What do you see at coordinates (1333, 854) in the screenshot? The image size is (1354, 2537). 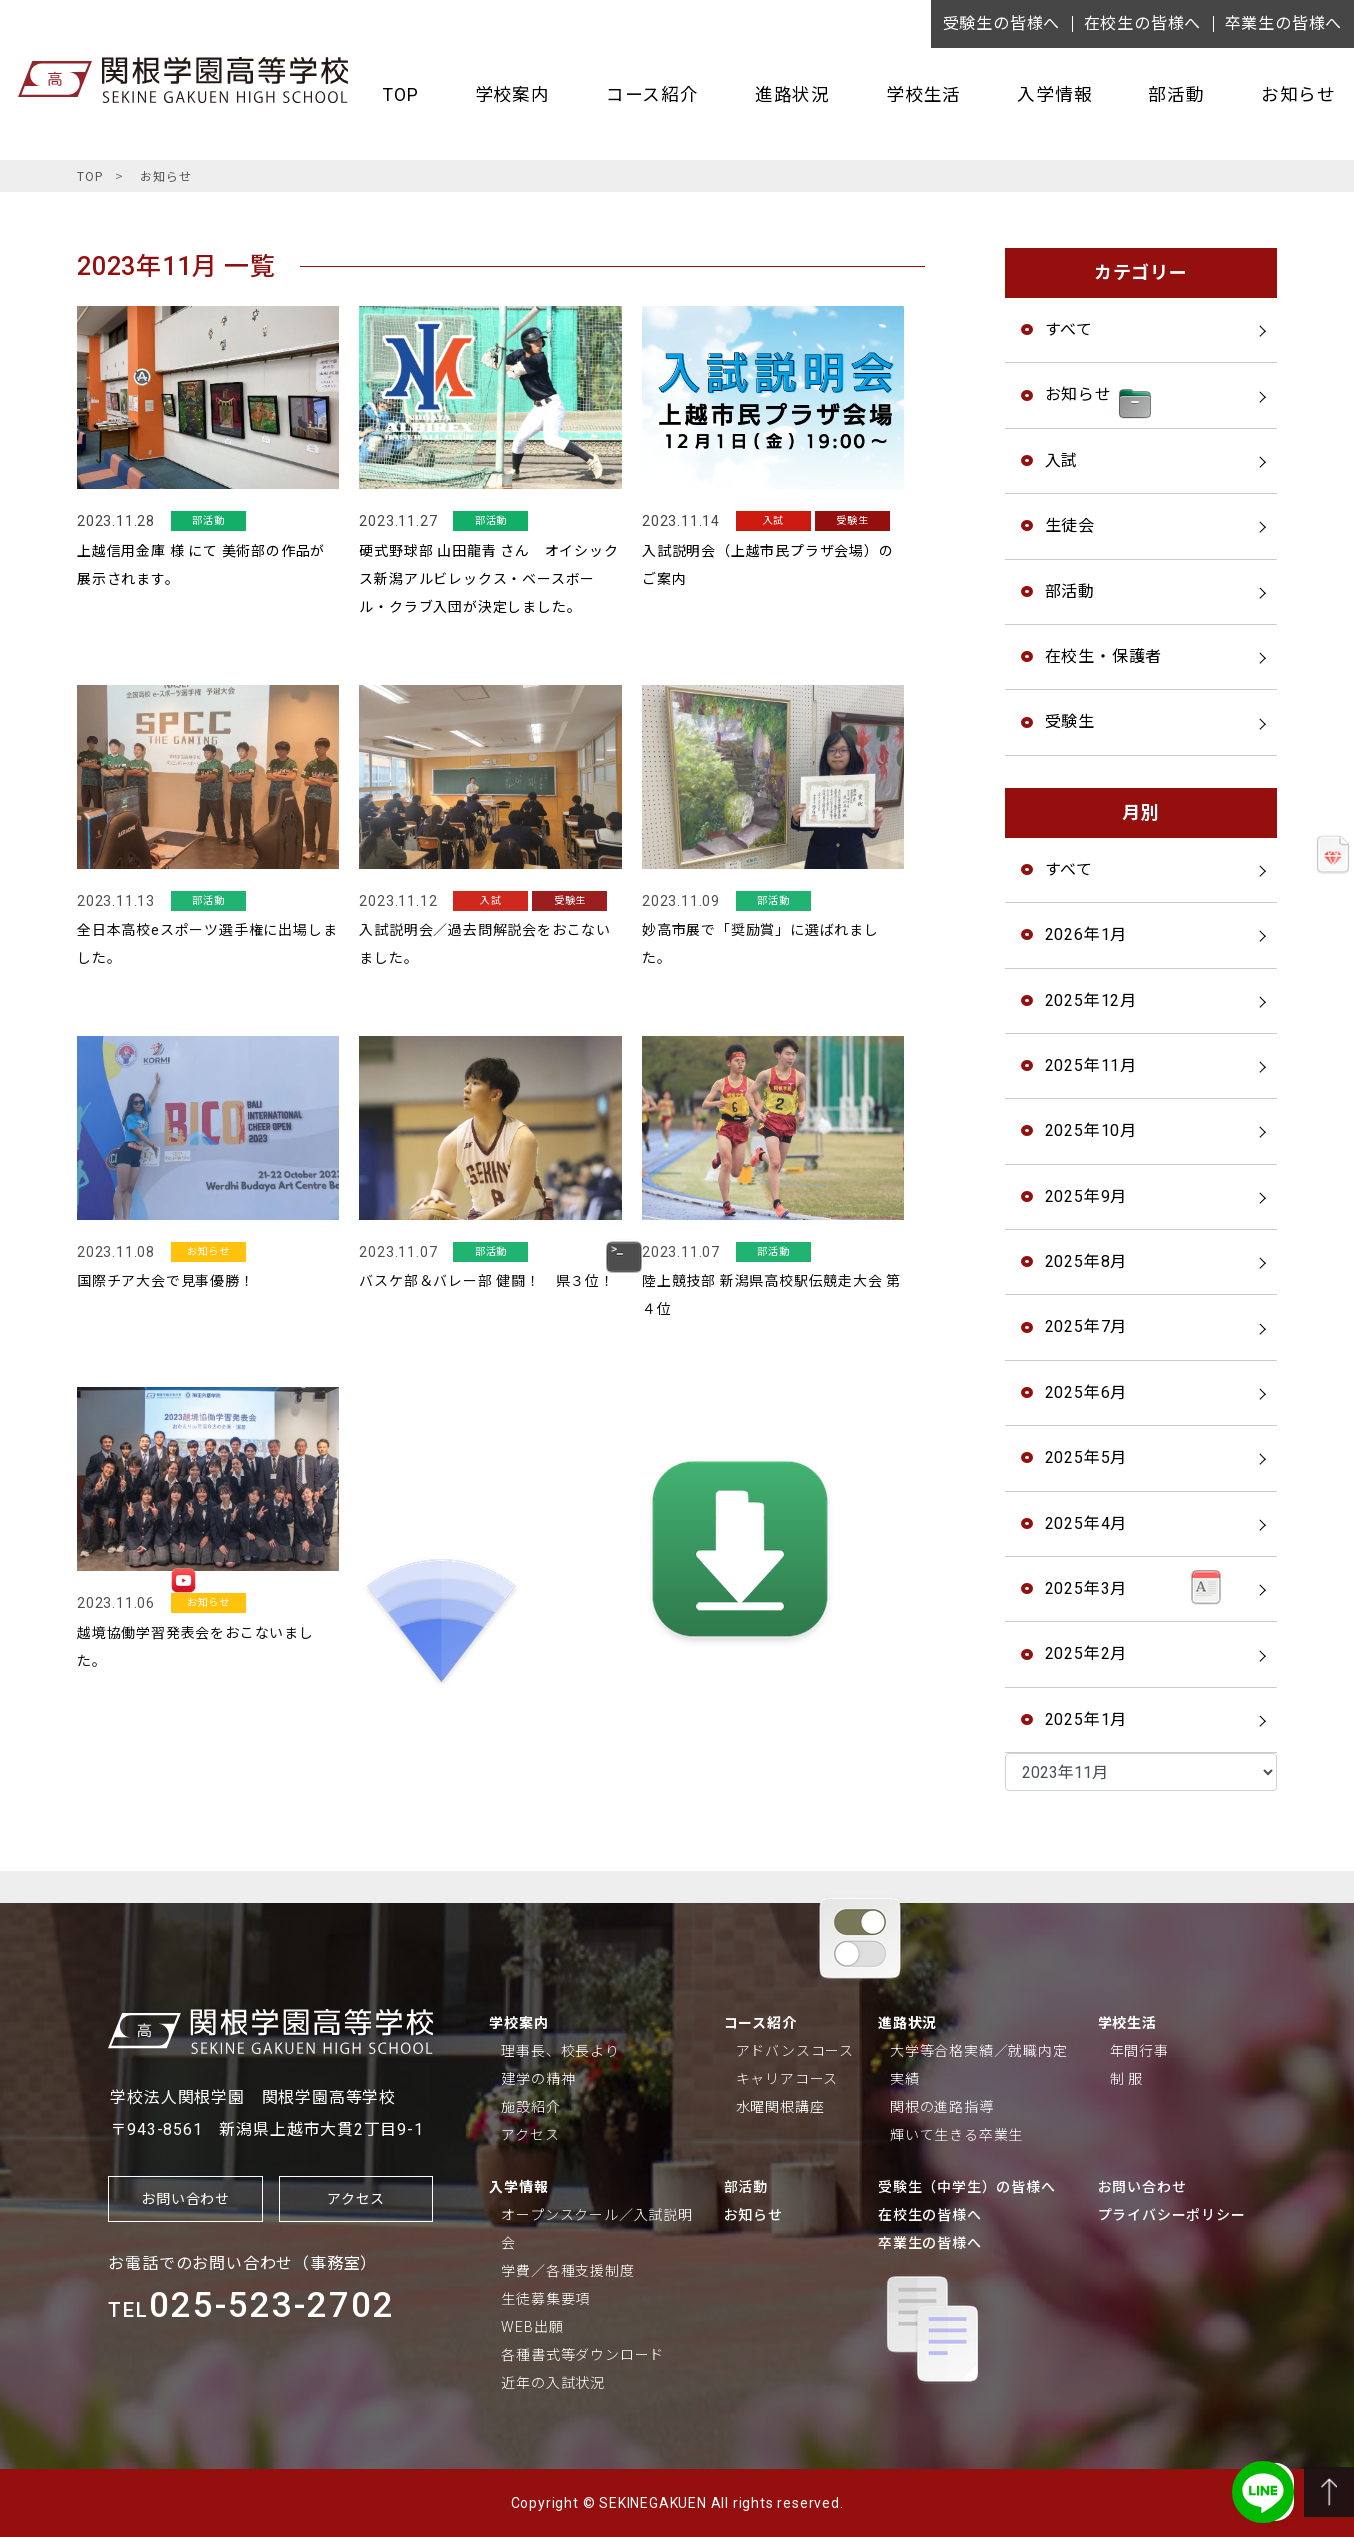 I see `ruby programming language source file` at bounding box center [1333, 854].